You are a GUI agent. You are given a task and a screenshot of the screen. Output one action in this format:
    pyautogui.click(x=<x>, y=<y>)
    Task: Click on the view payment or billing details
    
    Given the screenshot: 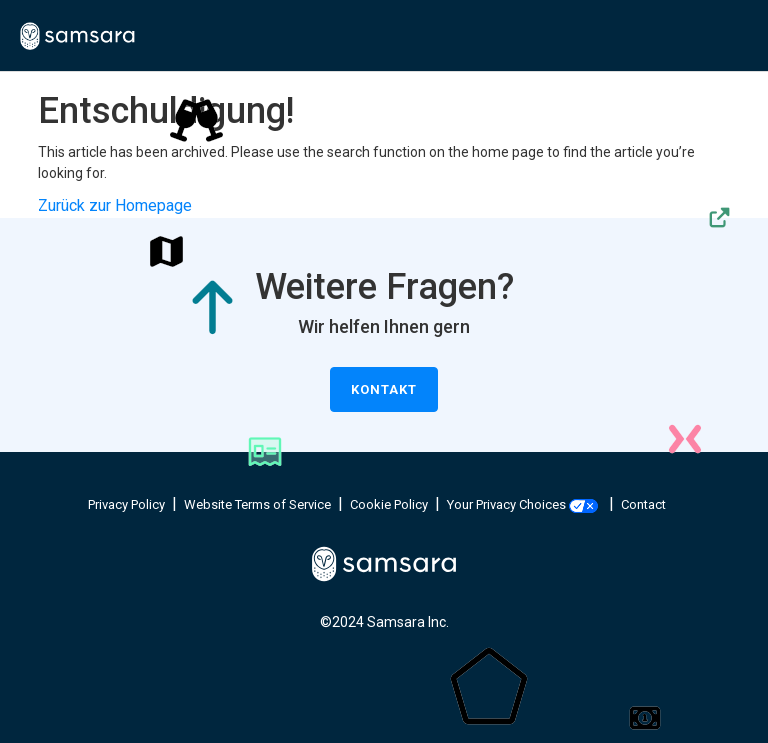 What is the action you would take?
    pyautogui.click(x=645, y=718)
    